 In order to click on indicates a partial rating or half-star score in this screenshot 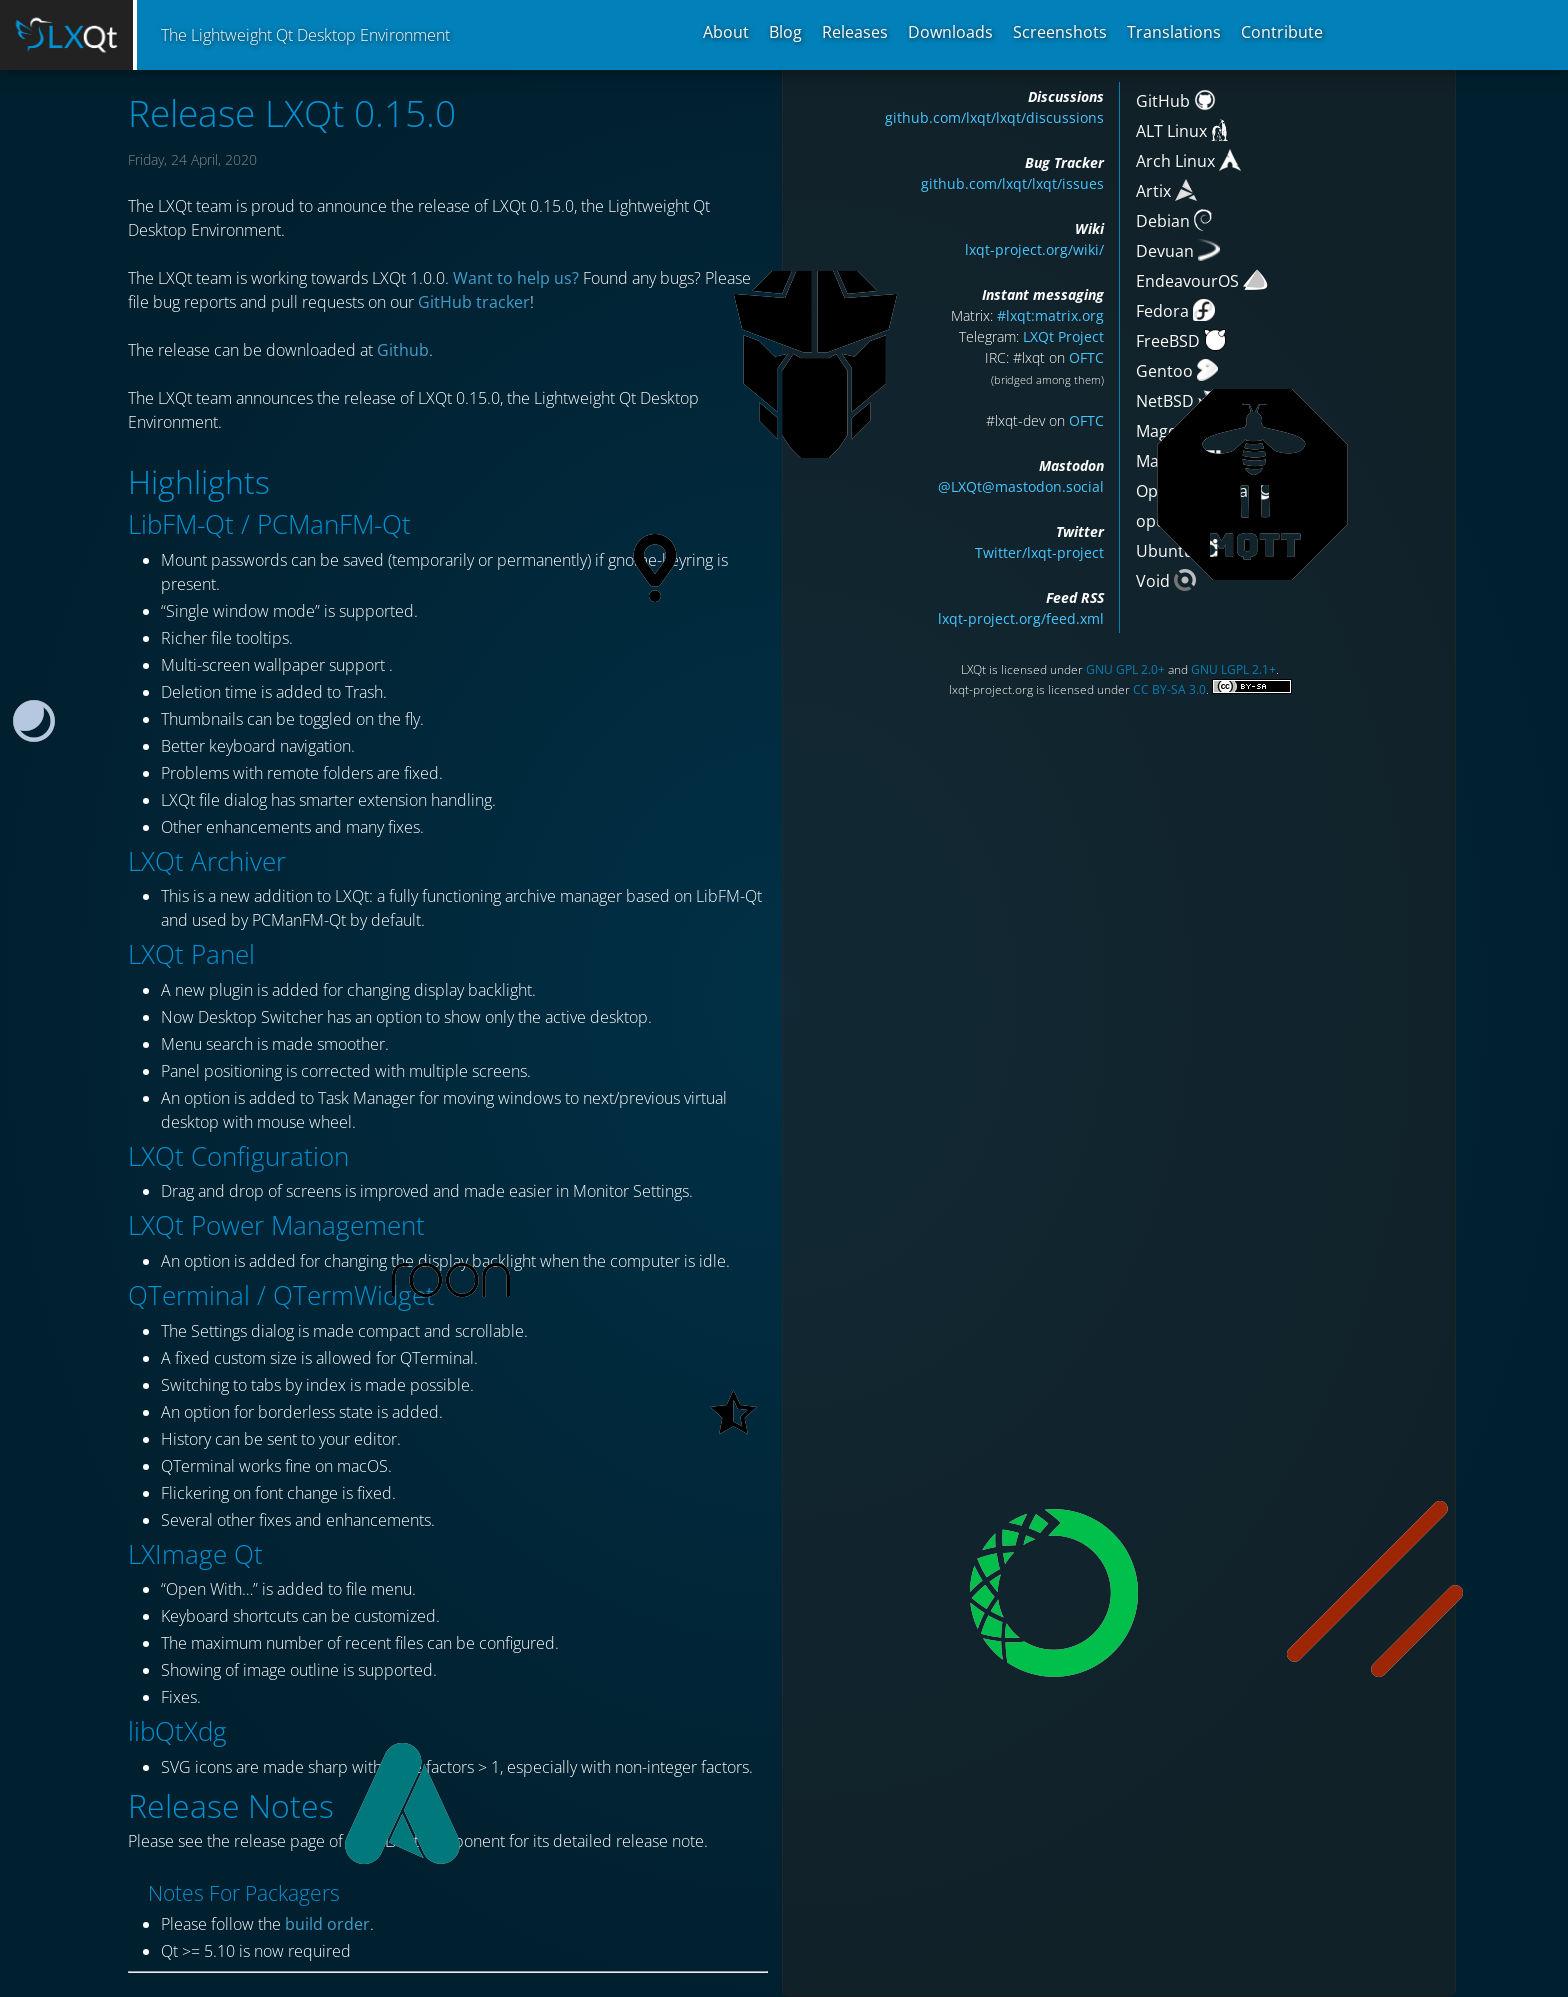, I will do `click(733, 1413)`.